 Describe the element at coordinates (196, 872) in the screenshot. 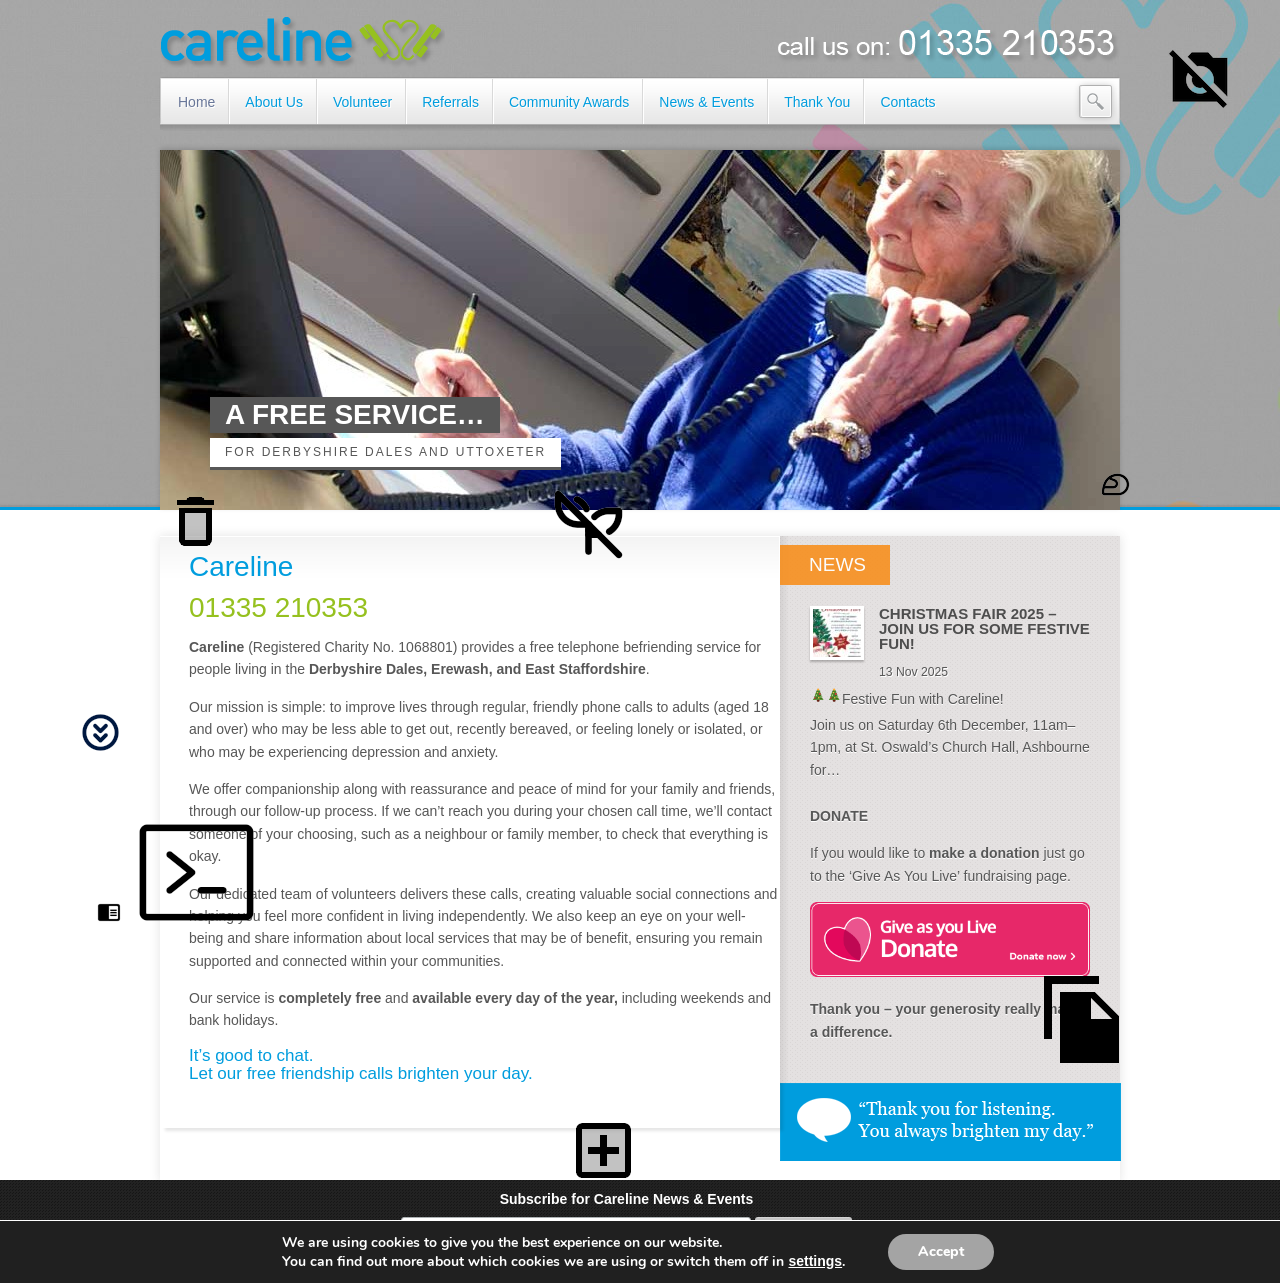

I see `open command line terminal` at that location.